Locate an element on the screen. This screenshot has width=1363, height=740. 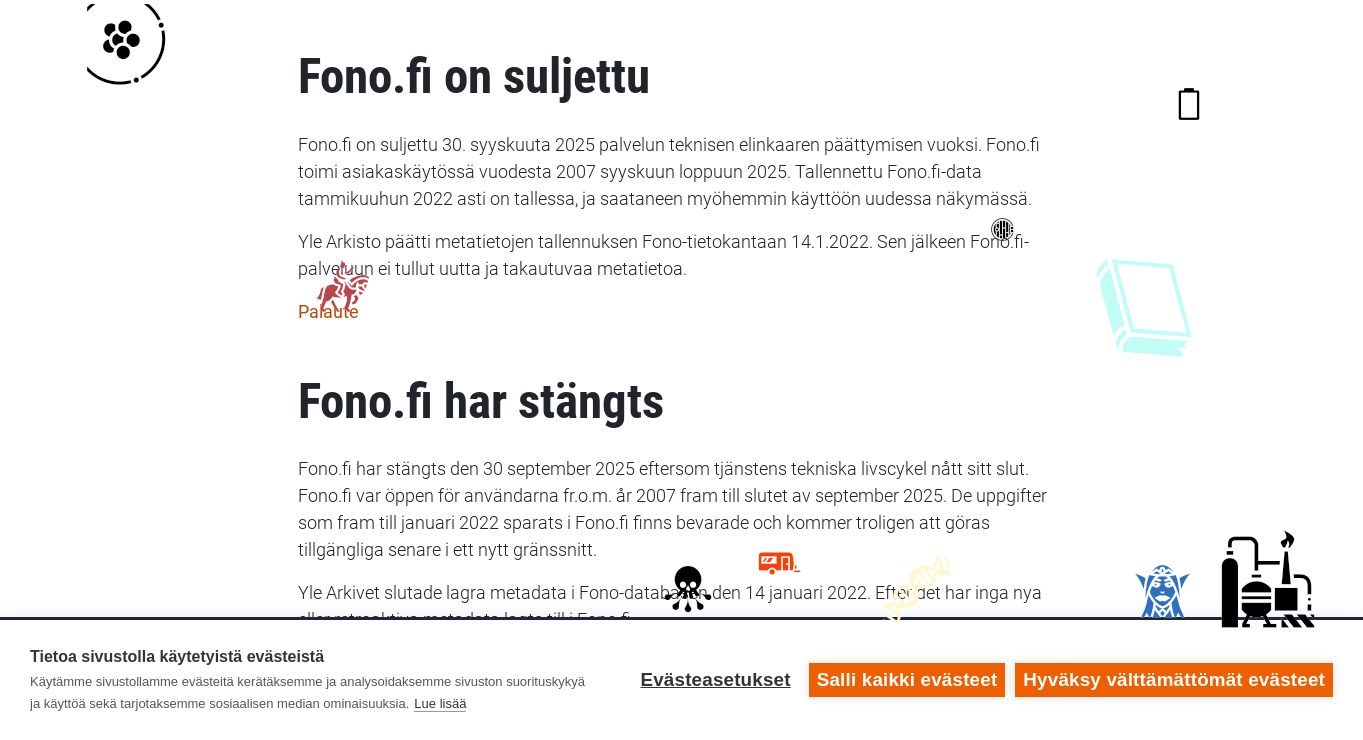
indicates a toxic or hazardous game element is located at coordinates (688, 589).